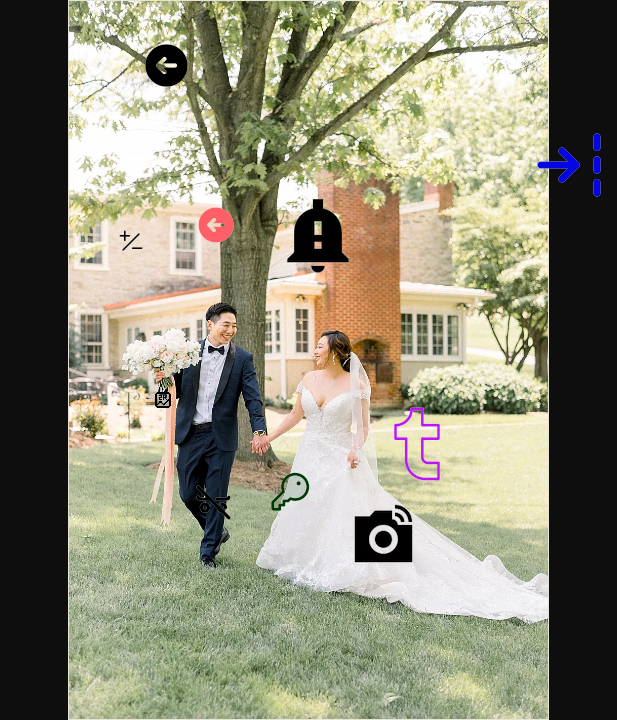 The width and height of the screenshot is (617, 720). I want to click on connect to a wireless or linked camera, so click(383, 533).